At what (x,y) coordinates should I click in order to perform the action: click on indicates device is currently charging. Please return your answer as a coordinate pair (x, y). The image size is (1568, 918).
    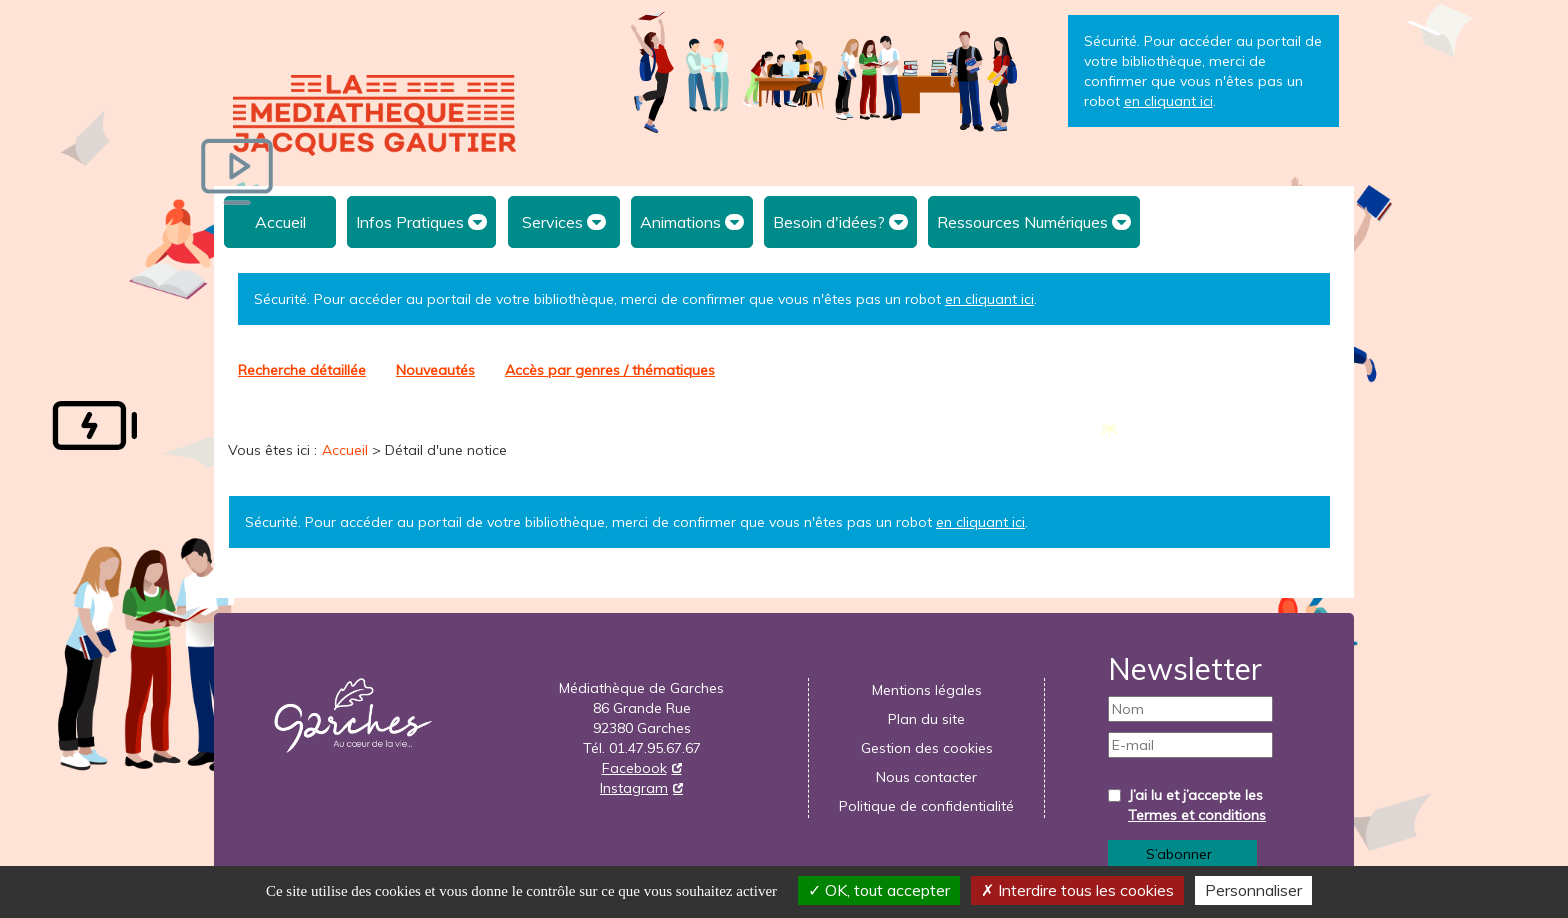
    Looking at the image, I should click on (93, 425).